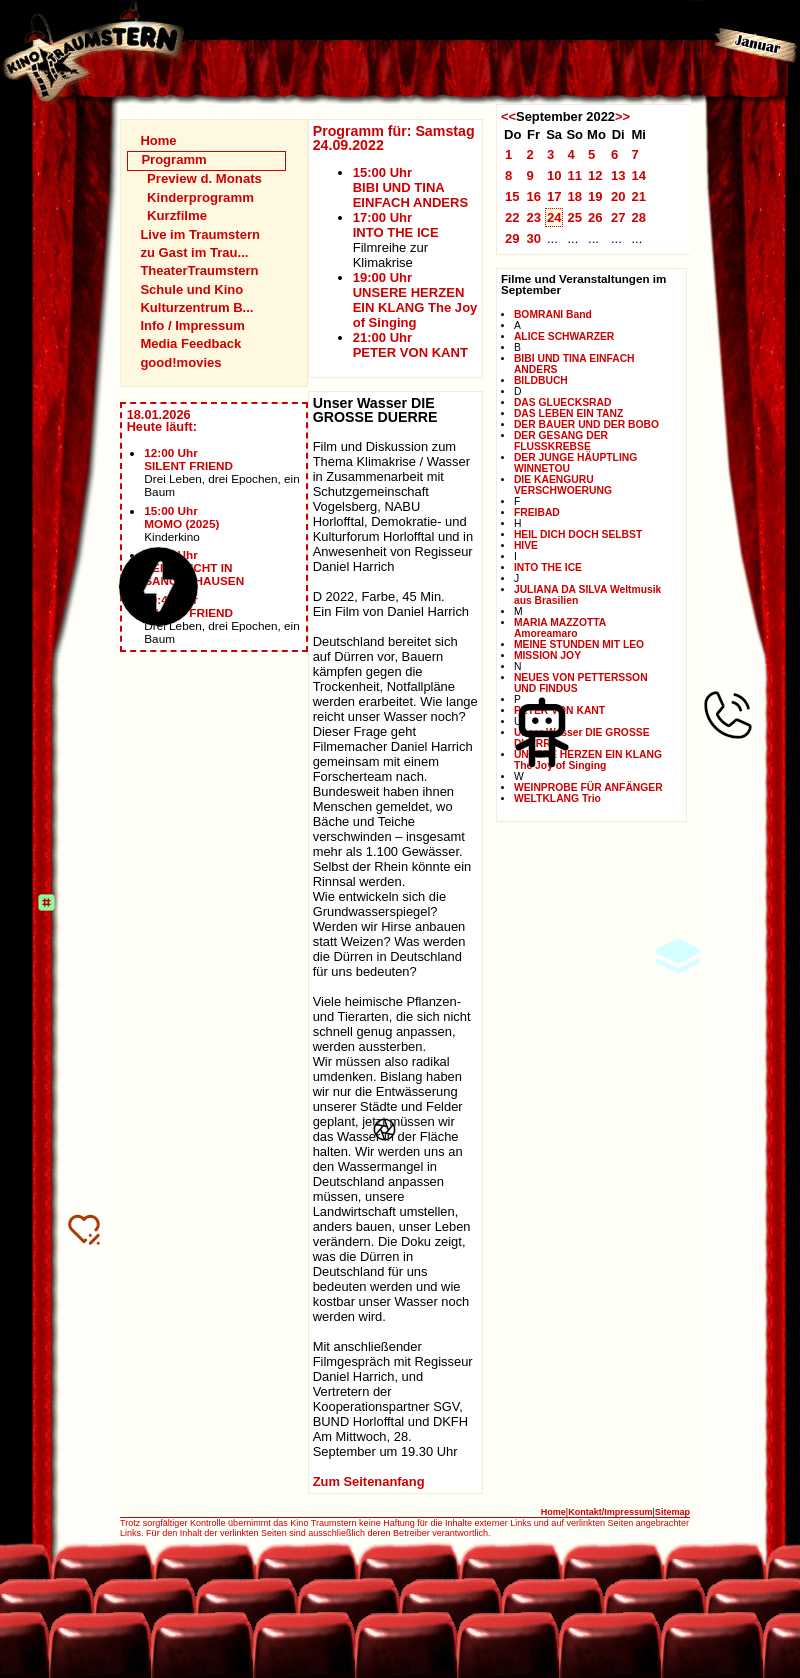 Image resolution: width=800 pixels, height=1678 pixels. What do you see at coordinates (678, 956) in the screenshot?
I see `view stacked layers or items` at bounding box center [678, 956].